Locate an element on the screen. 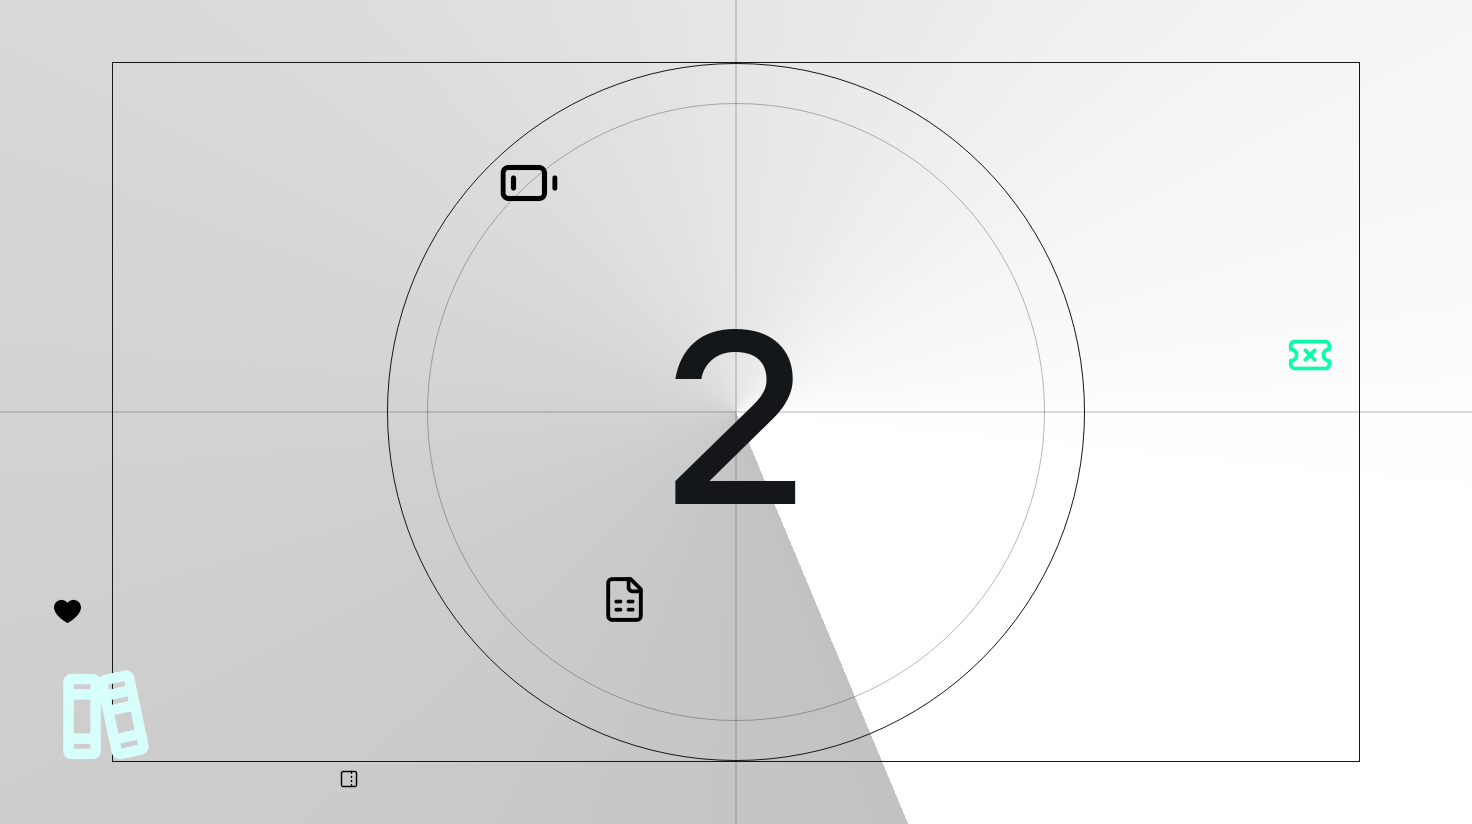  access your library or book collection is located at coordinates (102, 716).